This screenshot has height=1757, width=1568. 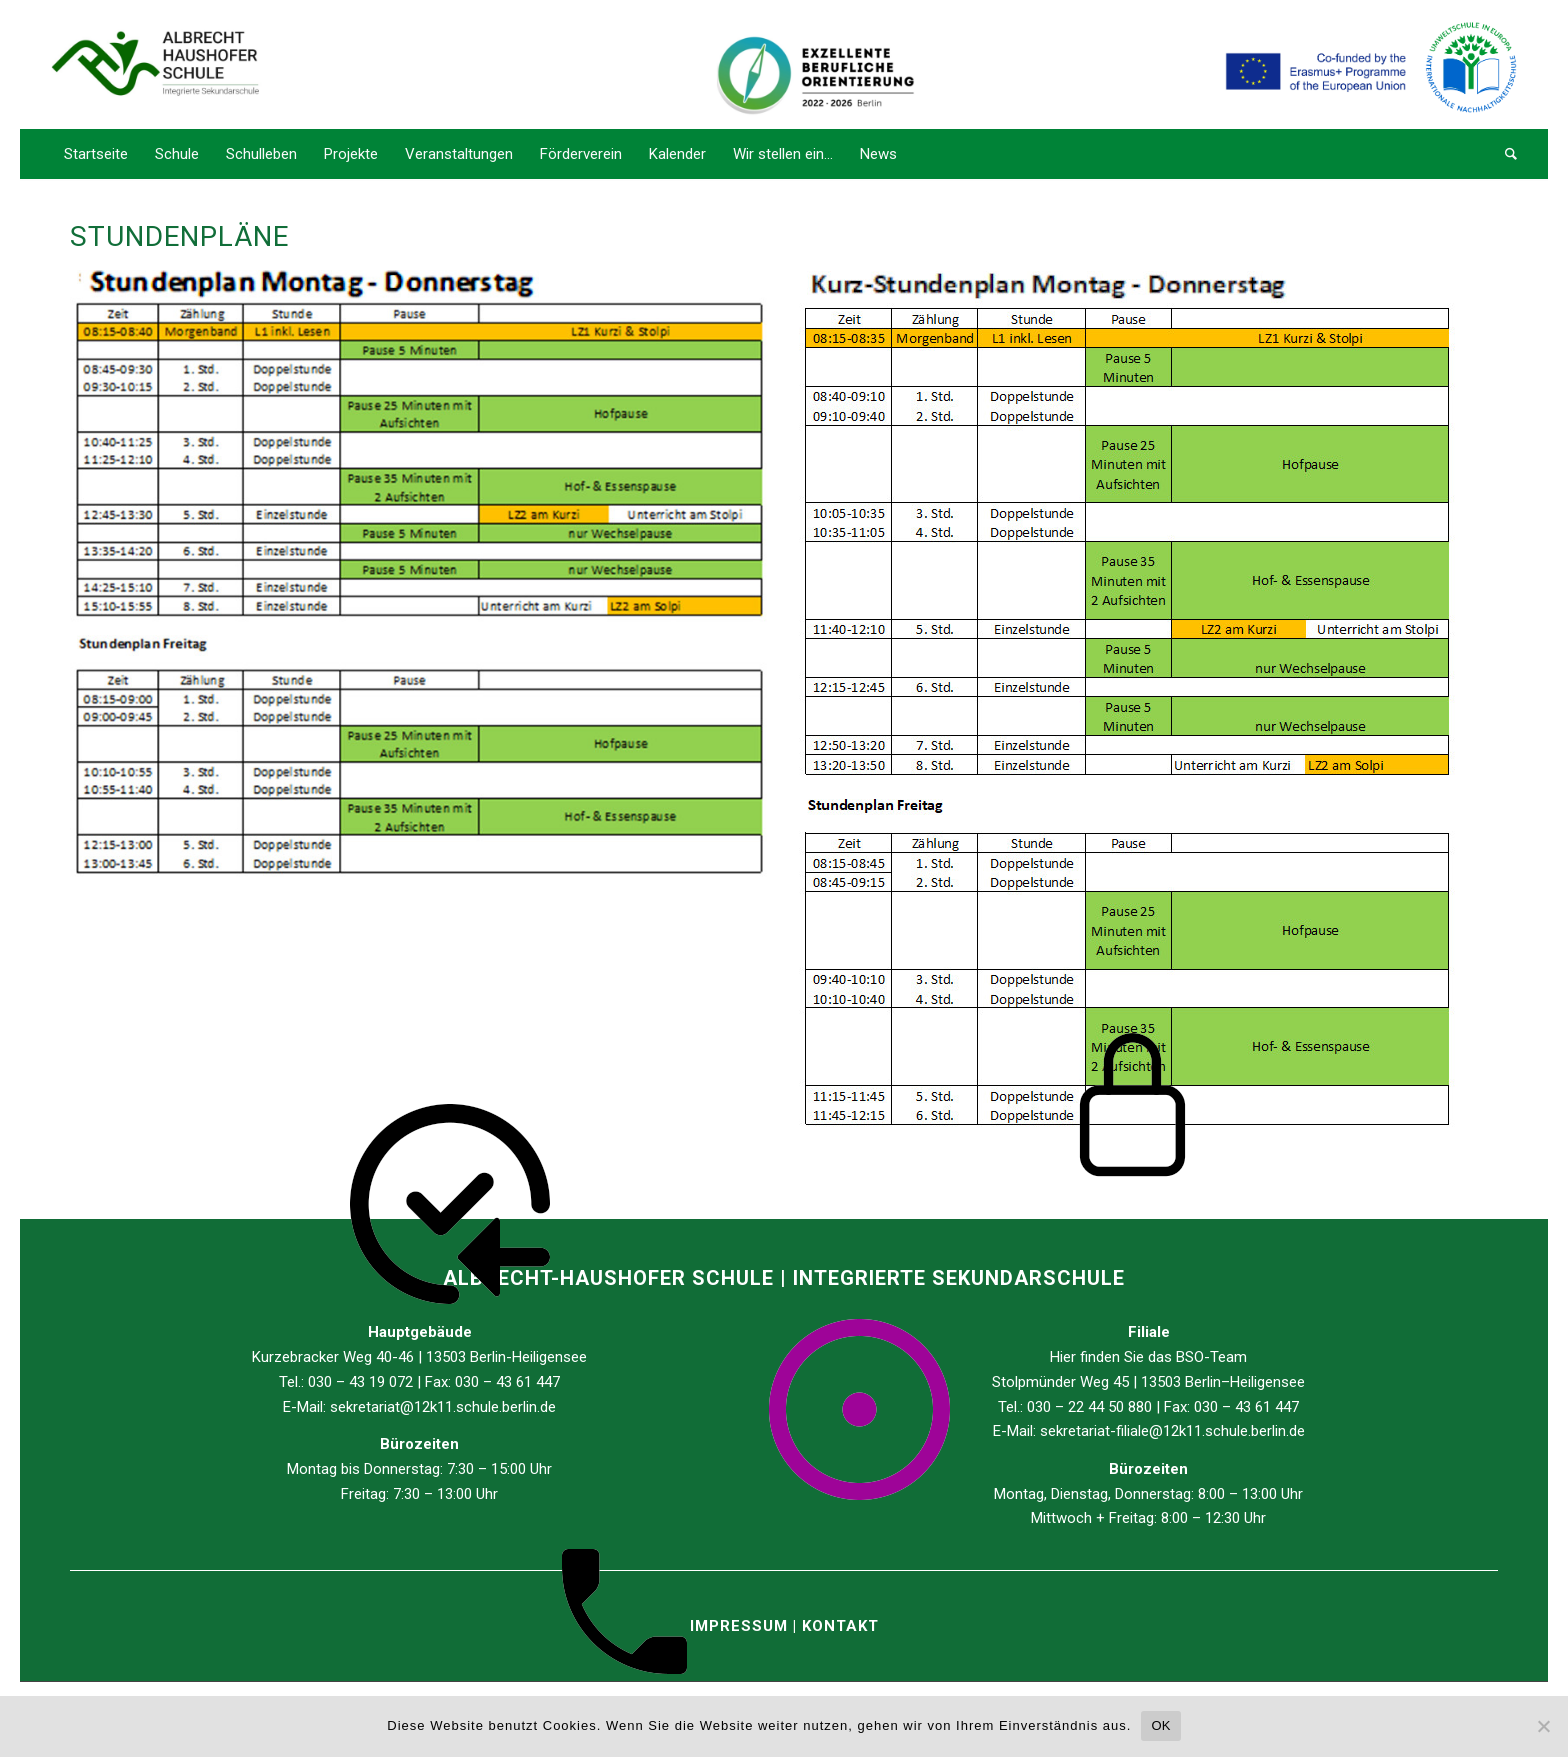 I want to click on open a new issue, so click(x=859, y=1409).